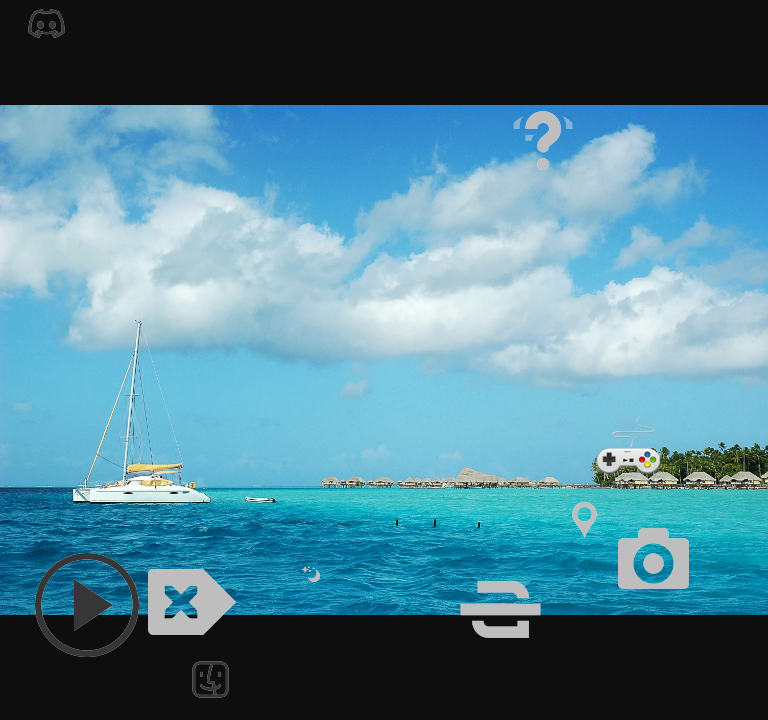  What do you see at coordinates (653, 558) in the screenshot?
I see `open your pictures folder` at bounding box center [653, 558].